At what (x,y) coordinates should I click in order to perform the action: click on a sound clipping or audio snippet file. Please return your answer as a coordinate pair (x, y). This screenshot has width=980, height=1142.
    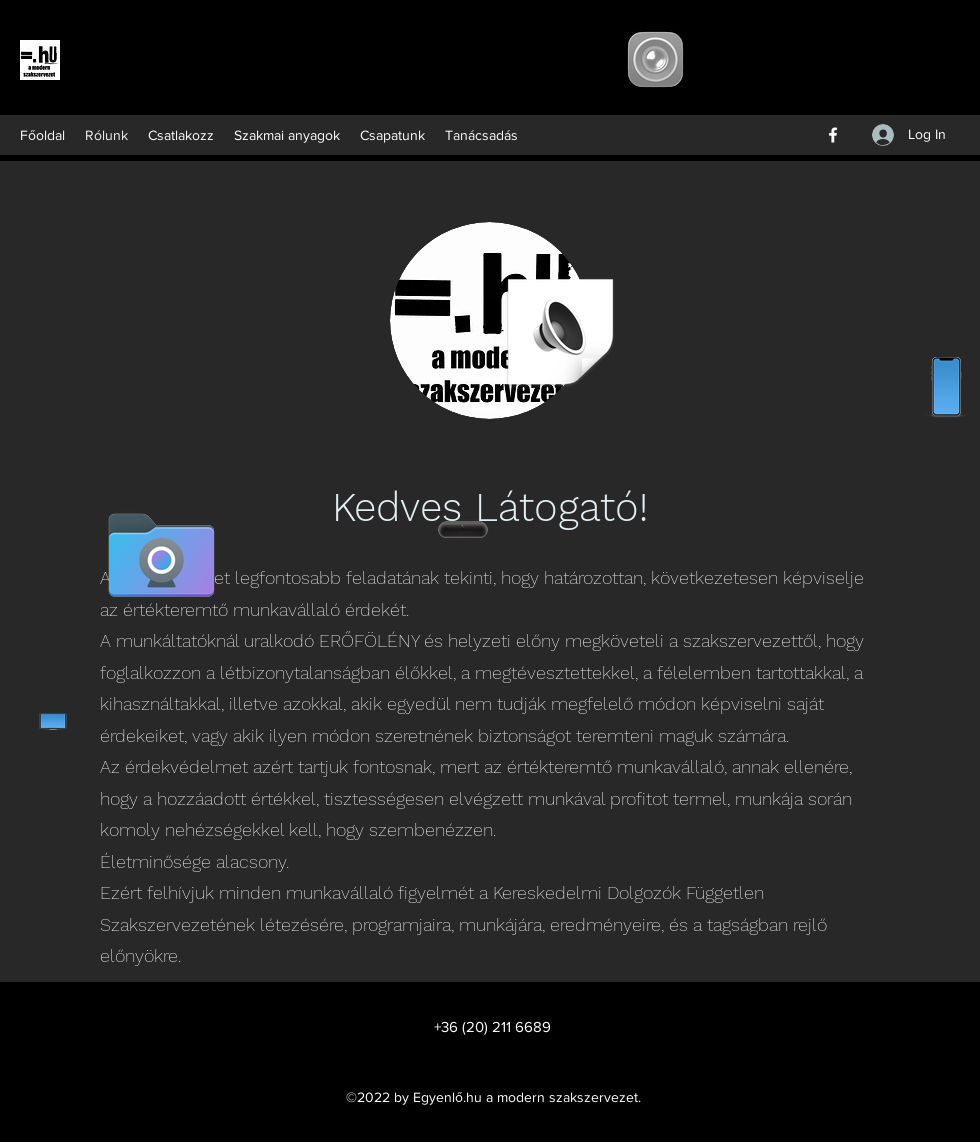
    Looking at the image, I should click on (560, 334).